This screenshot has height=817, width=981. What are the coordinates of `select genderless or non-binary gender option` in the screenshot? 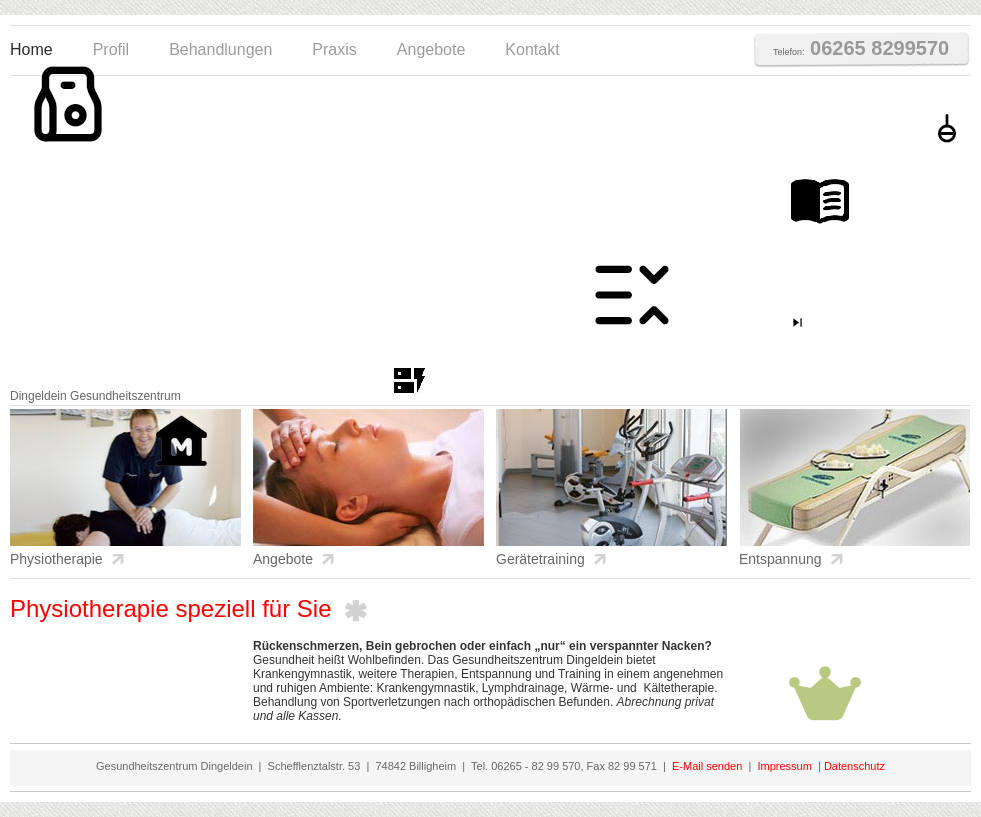 It's located at (947, 129).